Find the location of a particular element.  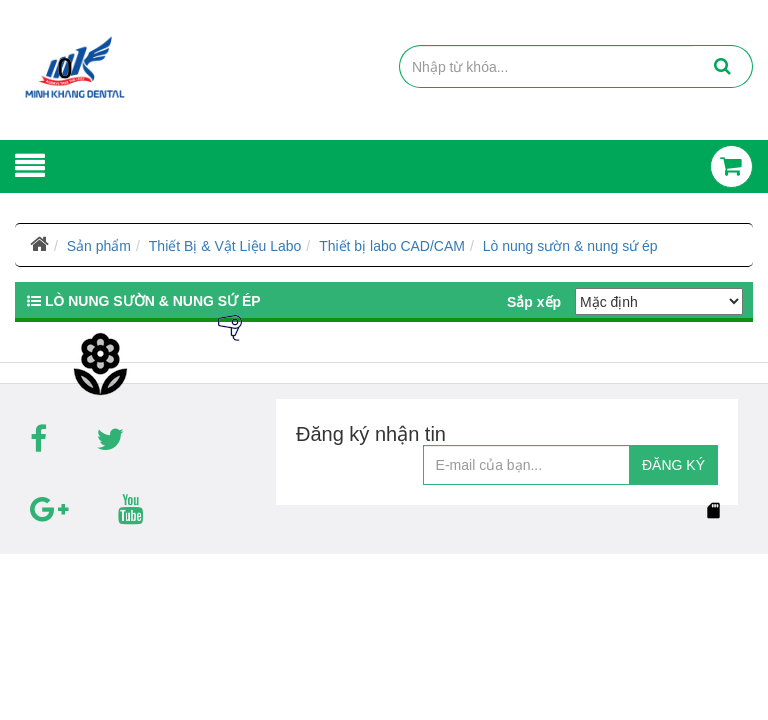

access SD card storage is located at coordinates (713, 510).